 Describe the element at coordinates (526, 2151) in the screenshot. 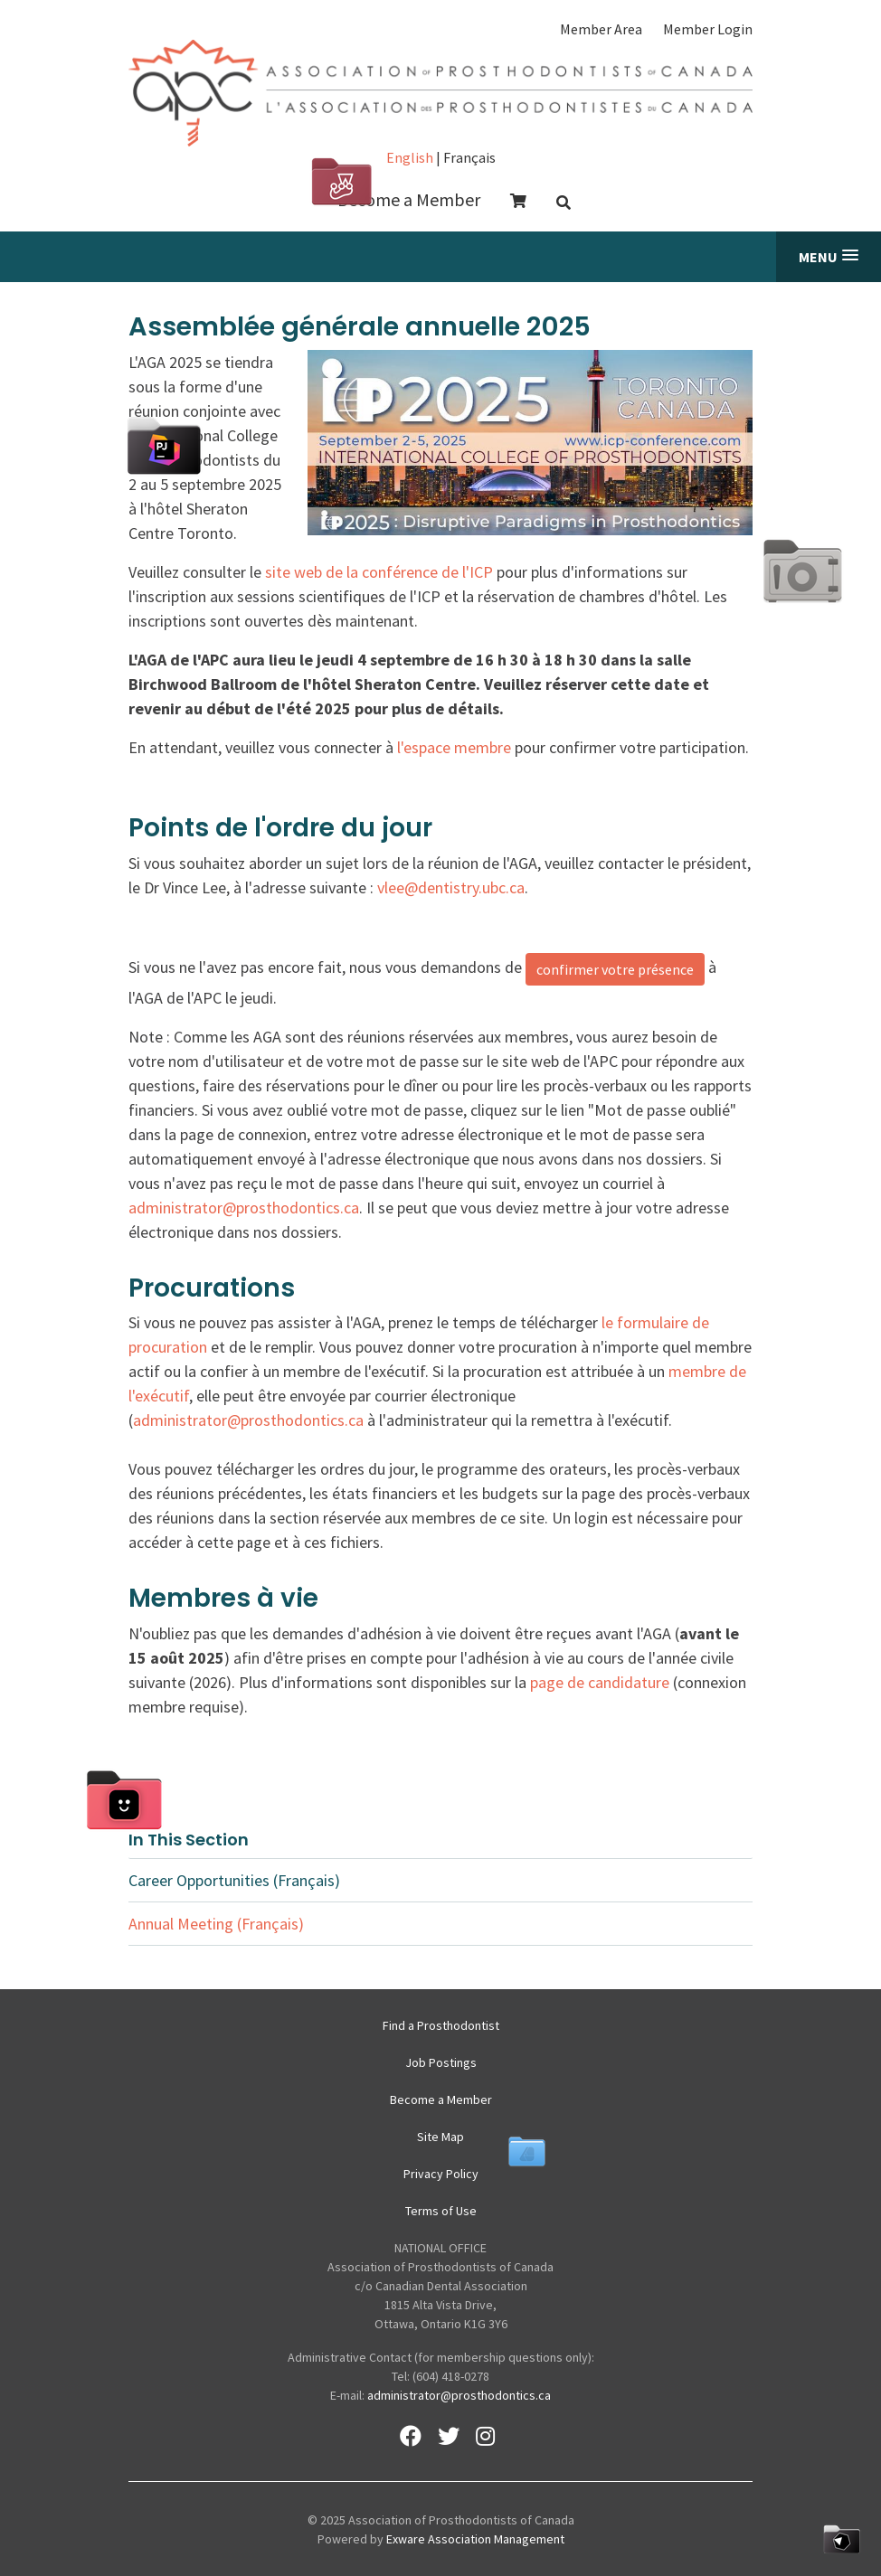

I see `open Affinity Designer project files folder` at that location.